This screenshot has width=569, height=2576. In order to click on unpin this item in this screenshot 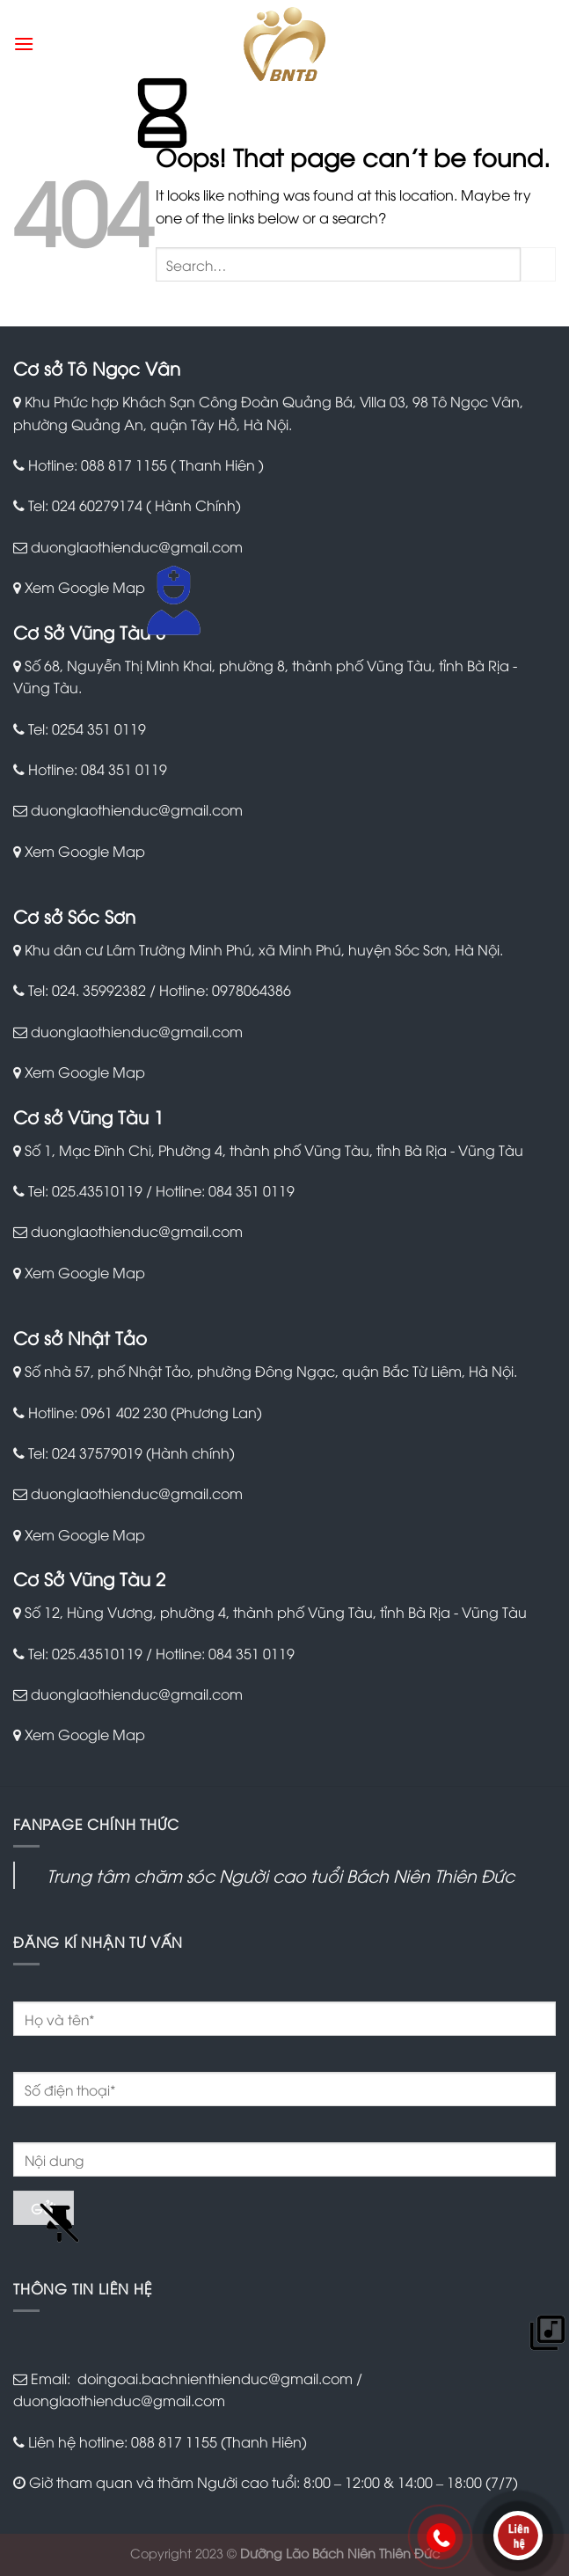, I will do `click(59, 2222)`.